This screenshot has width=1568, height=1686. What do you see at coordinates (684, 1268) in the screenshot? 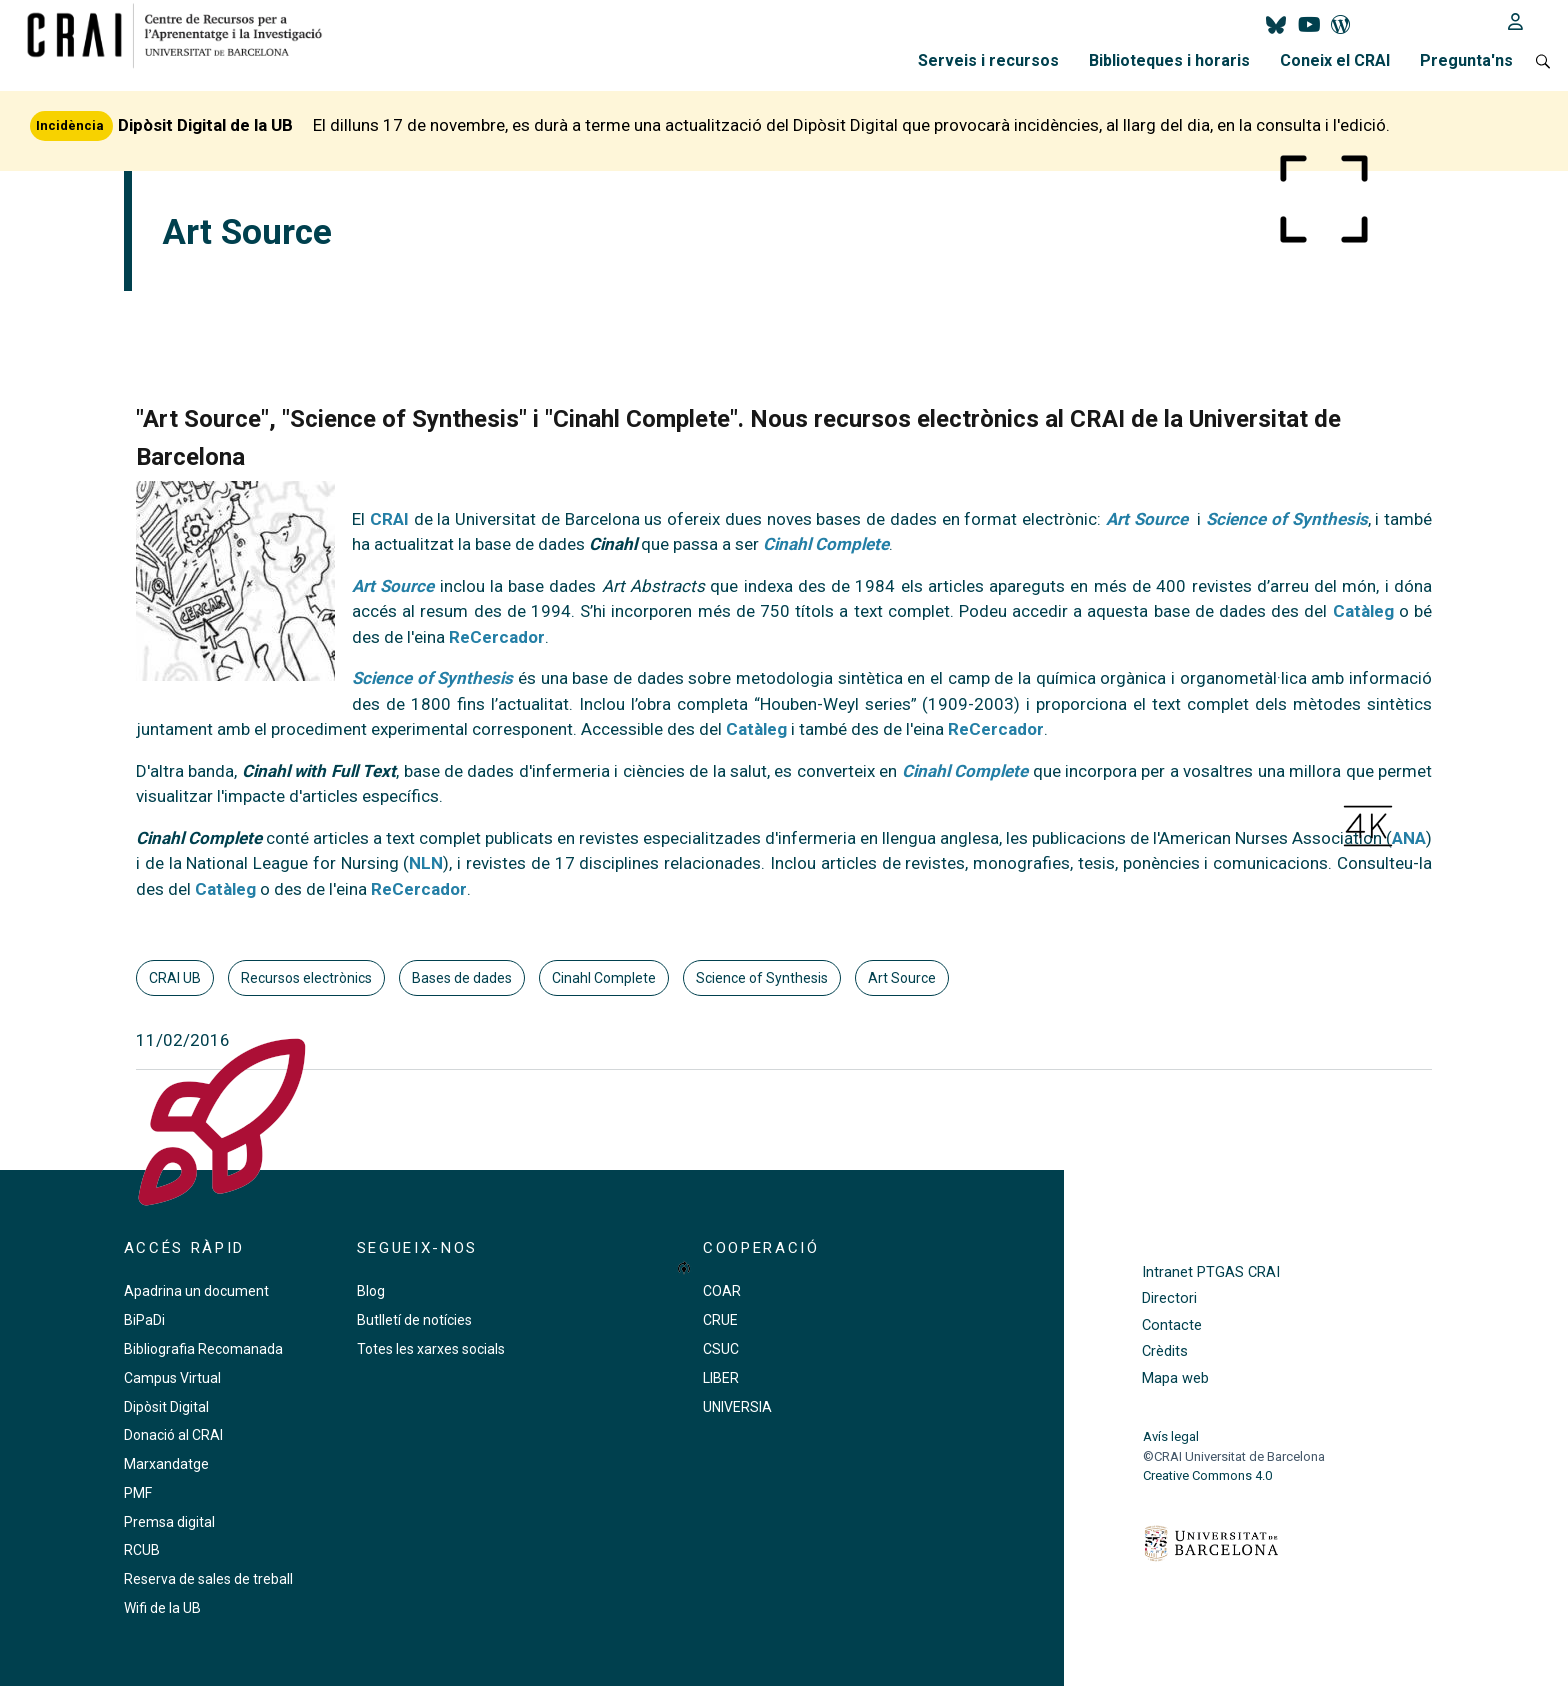
I see `indicates model training in progress` at bounding box center [684, 1268].